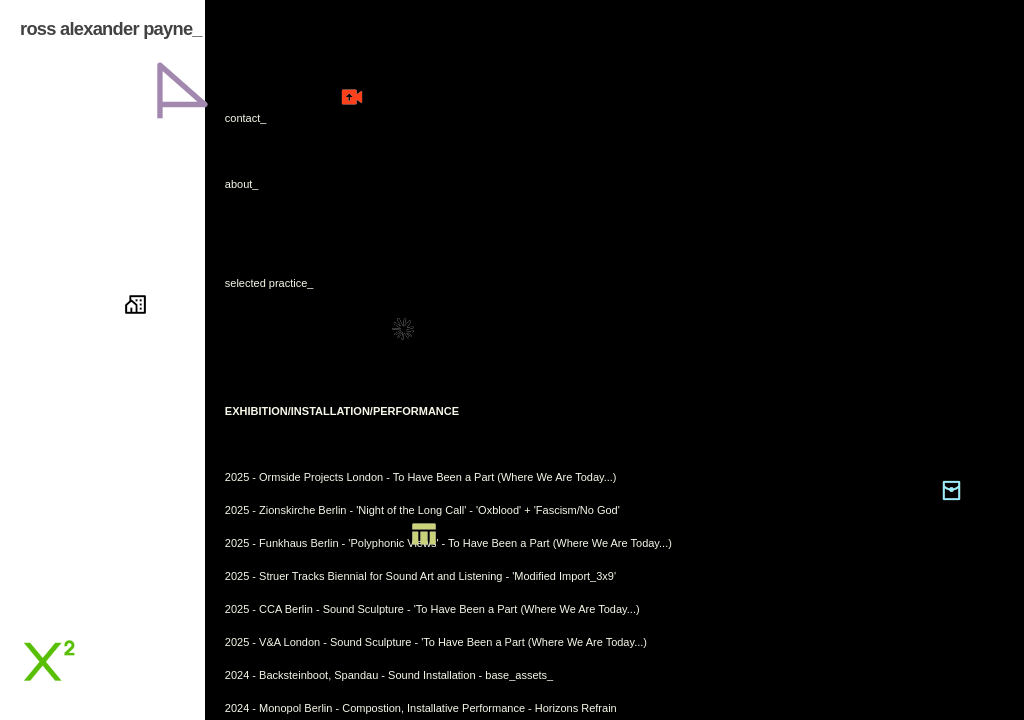  What do you see at coordinates (179, 90) in the screenshot?
I see `flag an item for review or attention` at bounding box center [179, 90].